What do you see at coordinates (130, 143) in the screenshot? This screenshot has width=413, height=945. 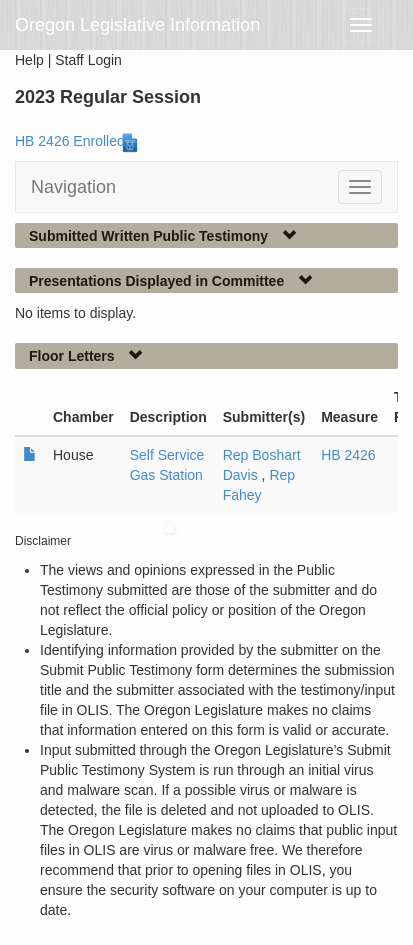 I see `a perl script or programming file` at bounding box center [130, 143].